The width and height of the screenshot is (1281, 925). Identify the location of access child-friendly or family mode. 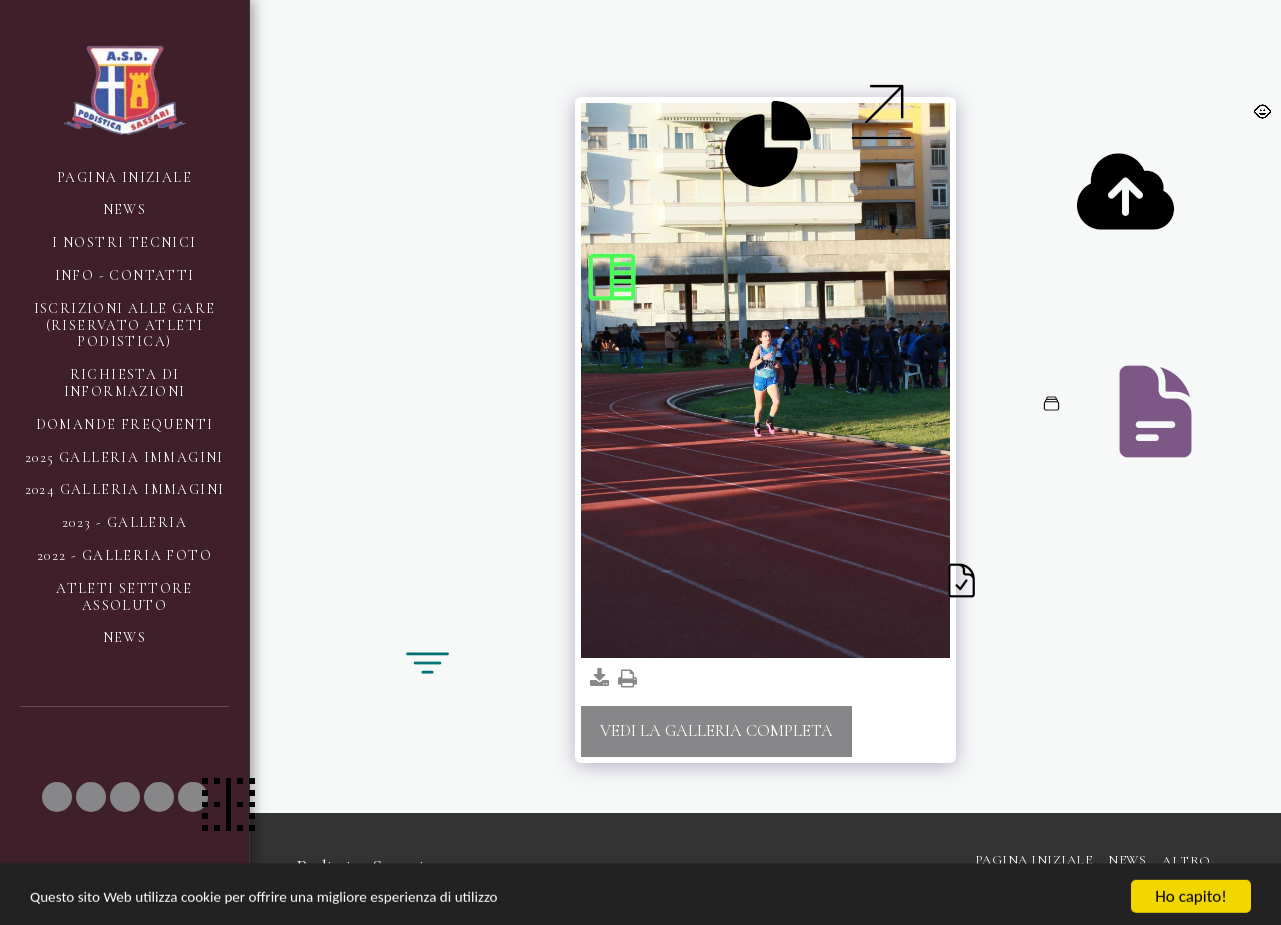
(1262, 111).